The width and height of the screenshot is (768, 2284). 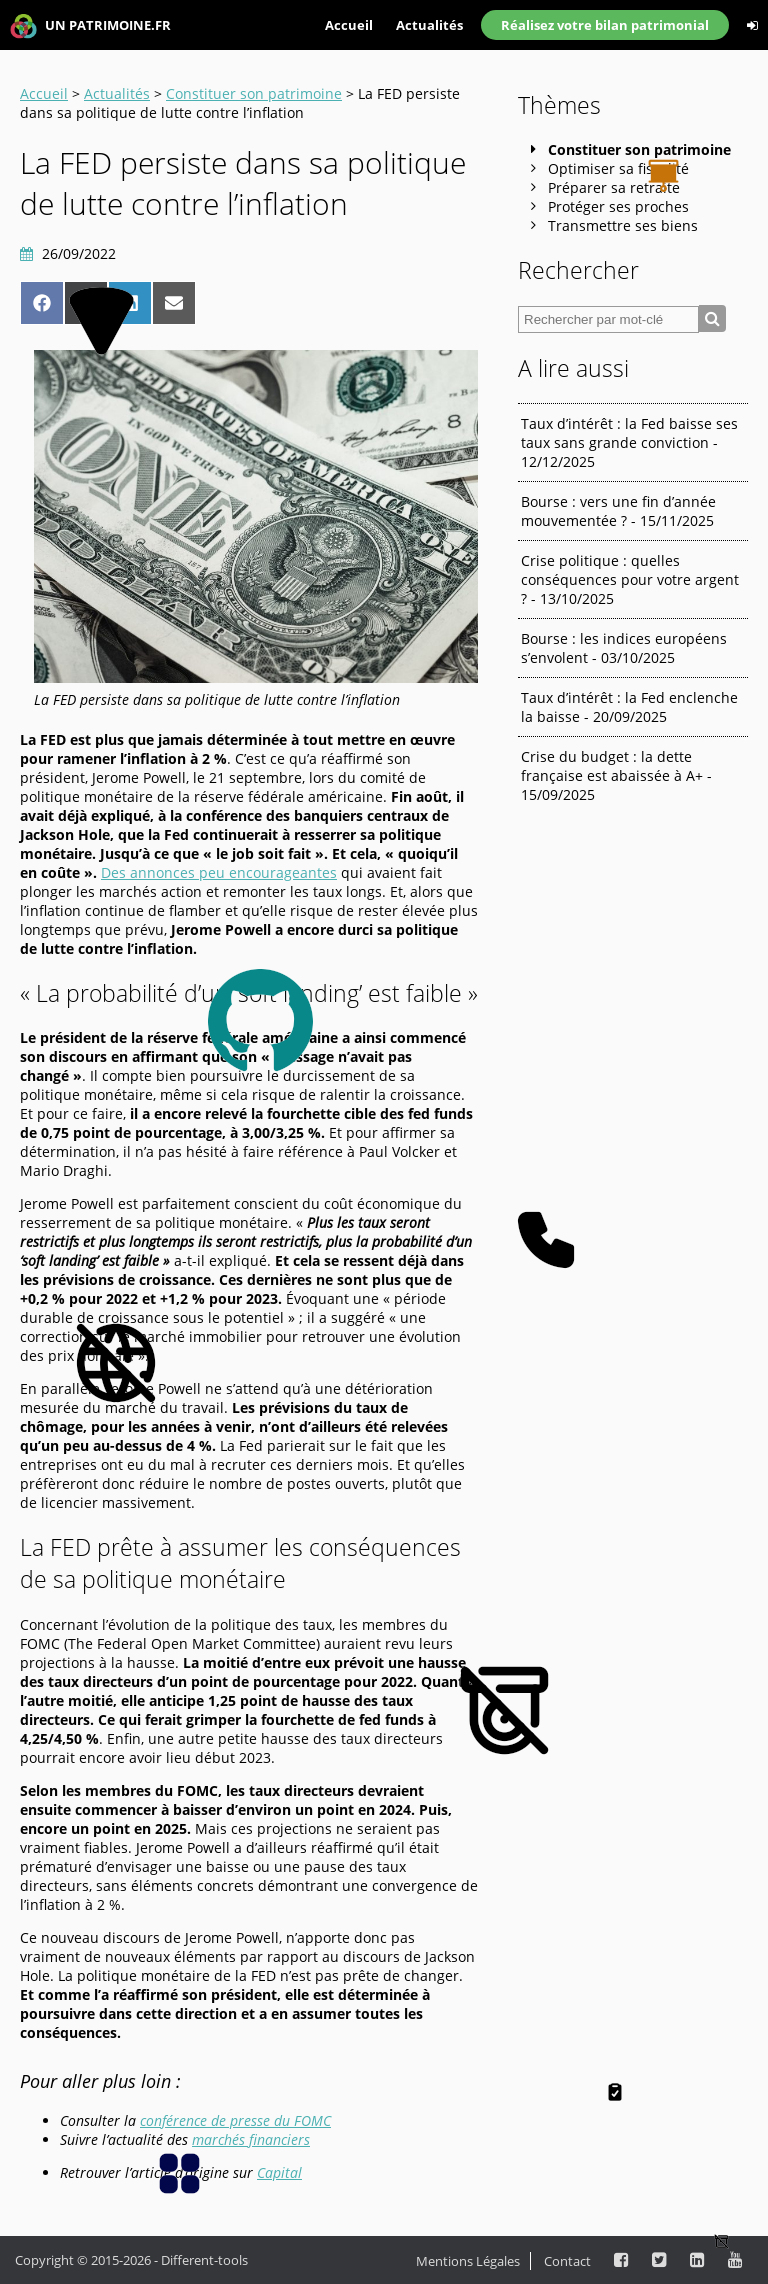 What do you see at coordinates (504, 1710) in the screenshot?
I see `cctv camera is disabled or offline` at bounding box center [504, 1710].